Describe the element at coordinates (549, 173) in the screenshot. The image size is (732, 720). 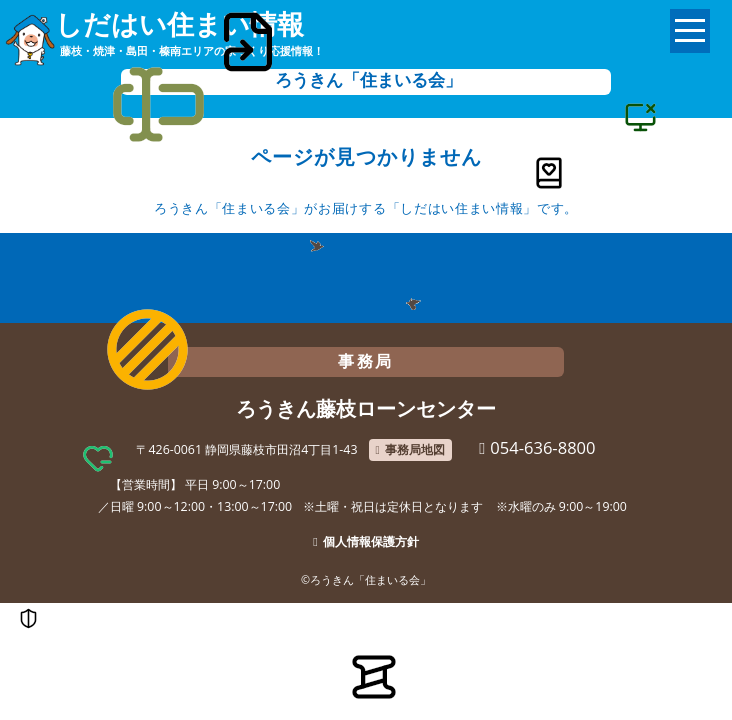
I see `view your favorite books` at that location.